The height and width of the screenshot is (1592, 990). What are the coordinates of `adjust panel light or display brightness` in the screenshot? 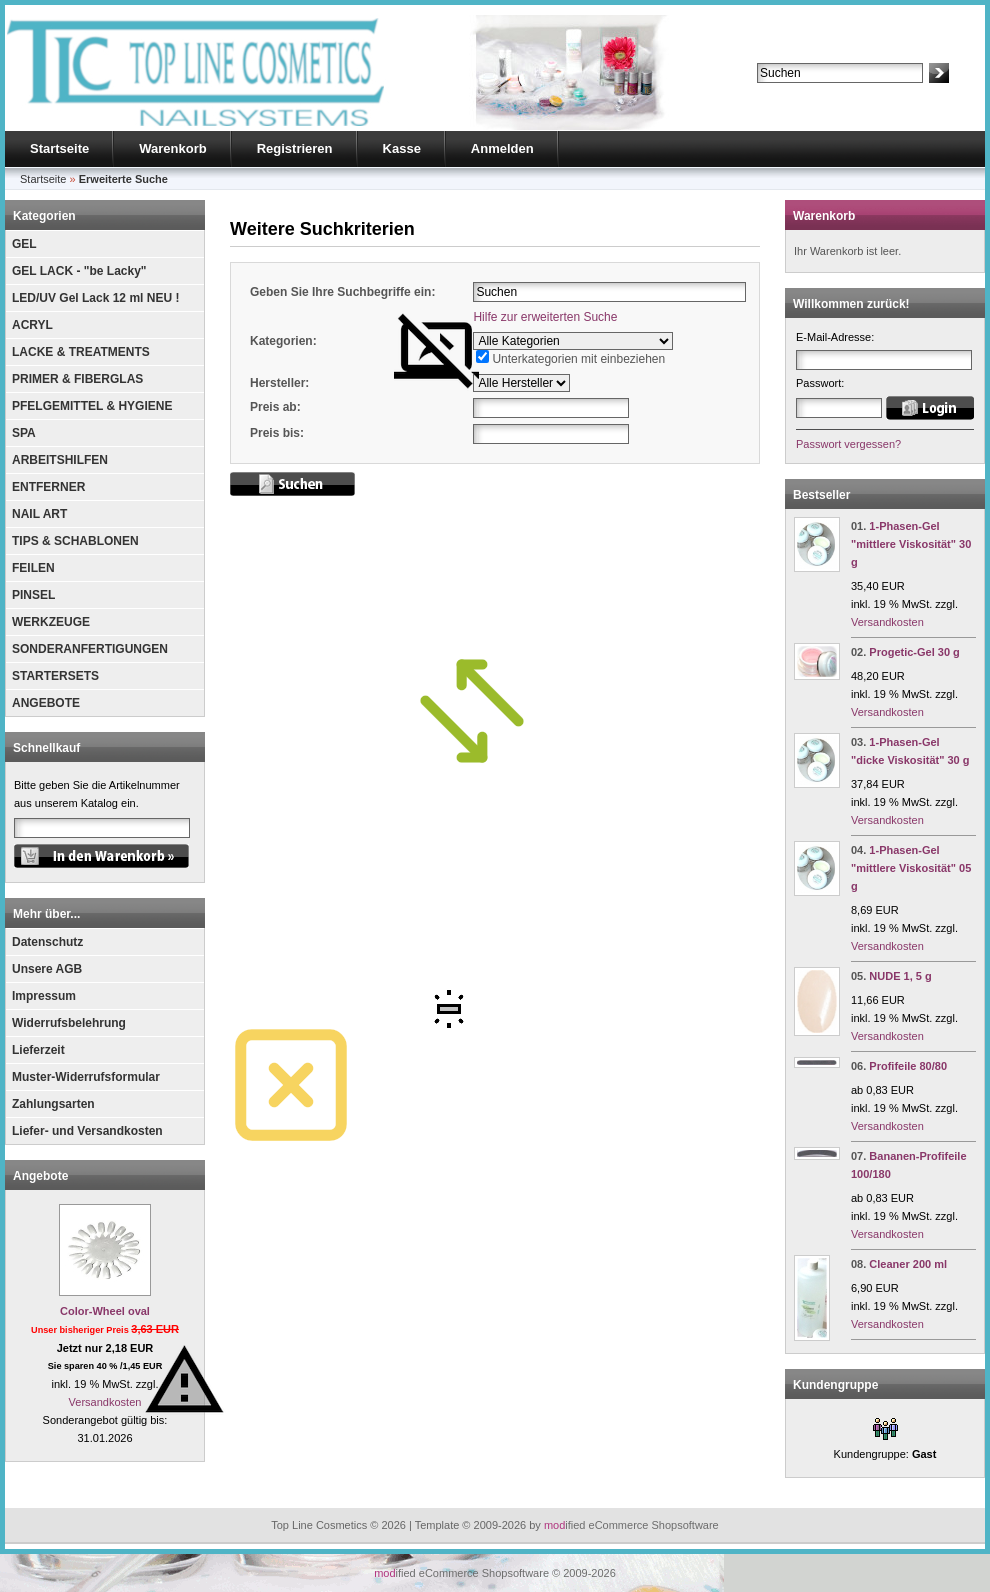 It's located at (449, 1009).